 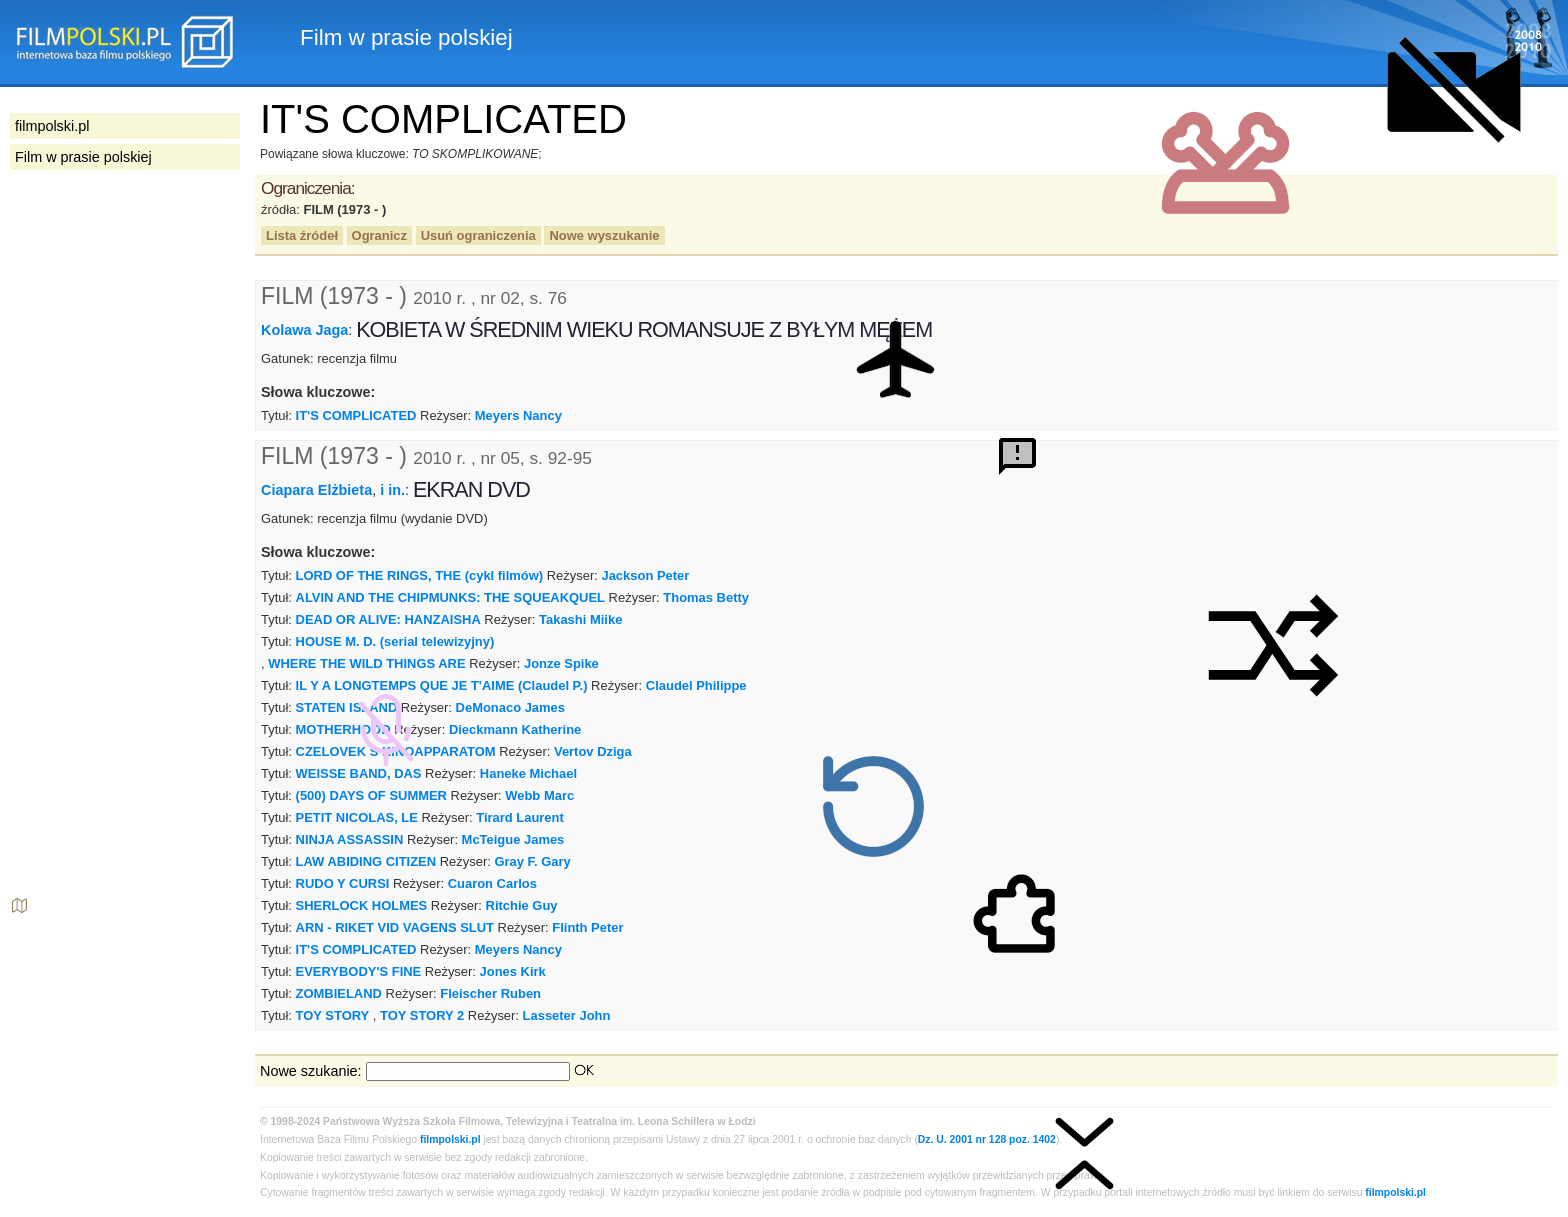 What do you see at coordinates (873, 806) in the screenshot?
I see `undo the last action` at bounding box center [873, 806].